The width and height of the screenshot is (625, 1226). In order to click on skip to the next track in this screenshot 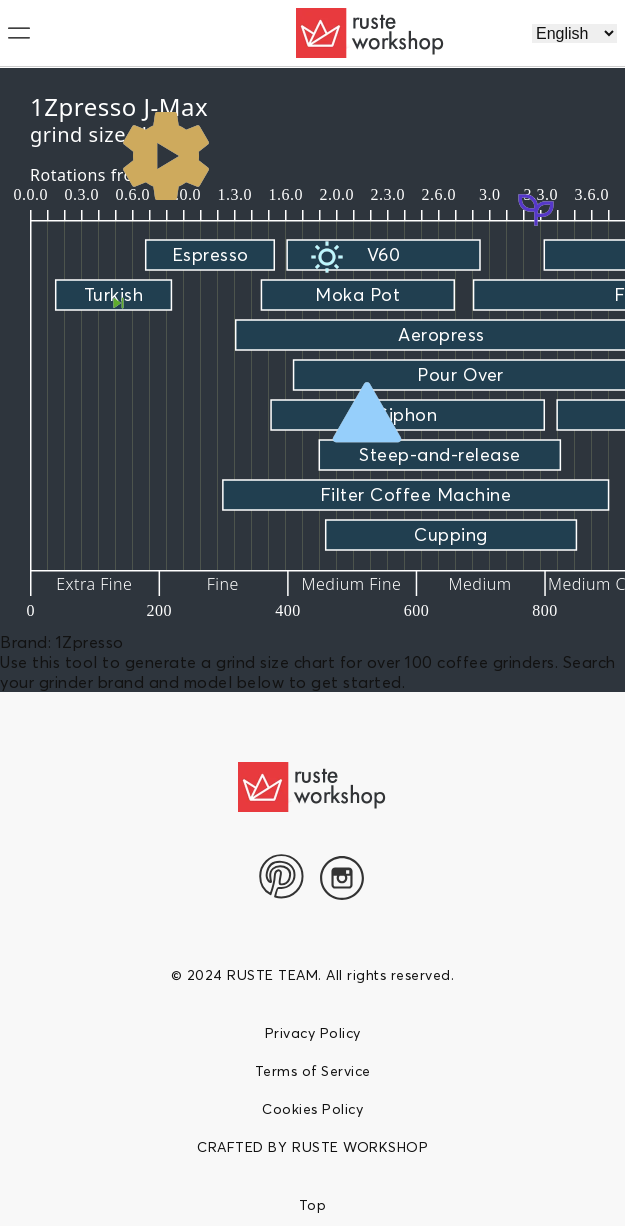, I will do `click(118, 303)`.